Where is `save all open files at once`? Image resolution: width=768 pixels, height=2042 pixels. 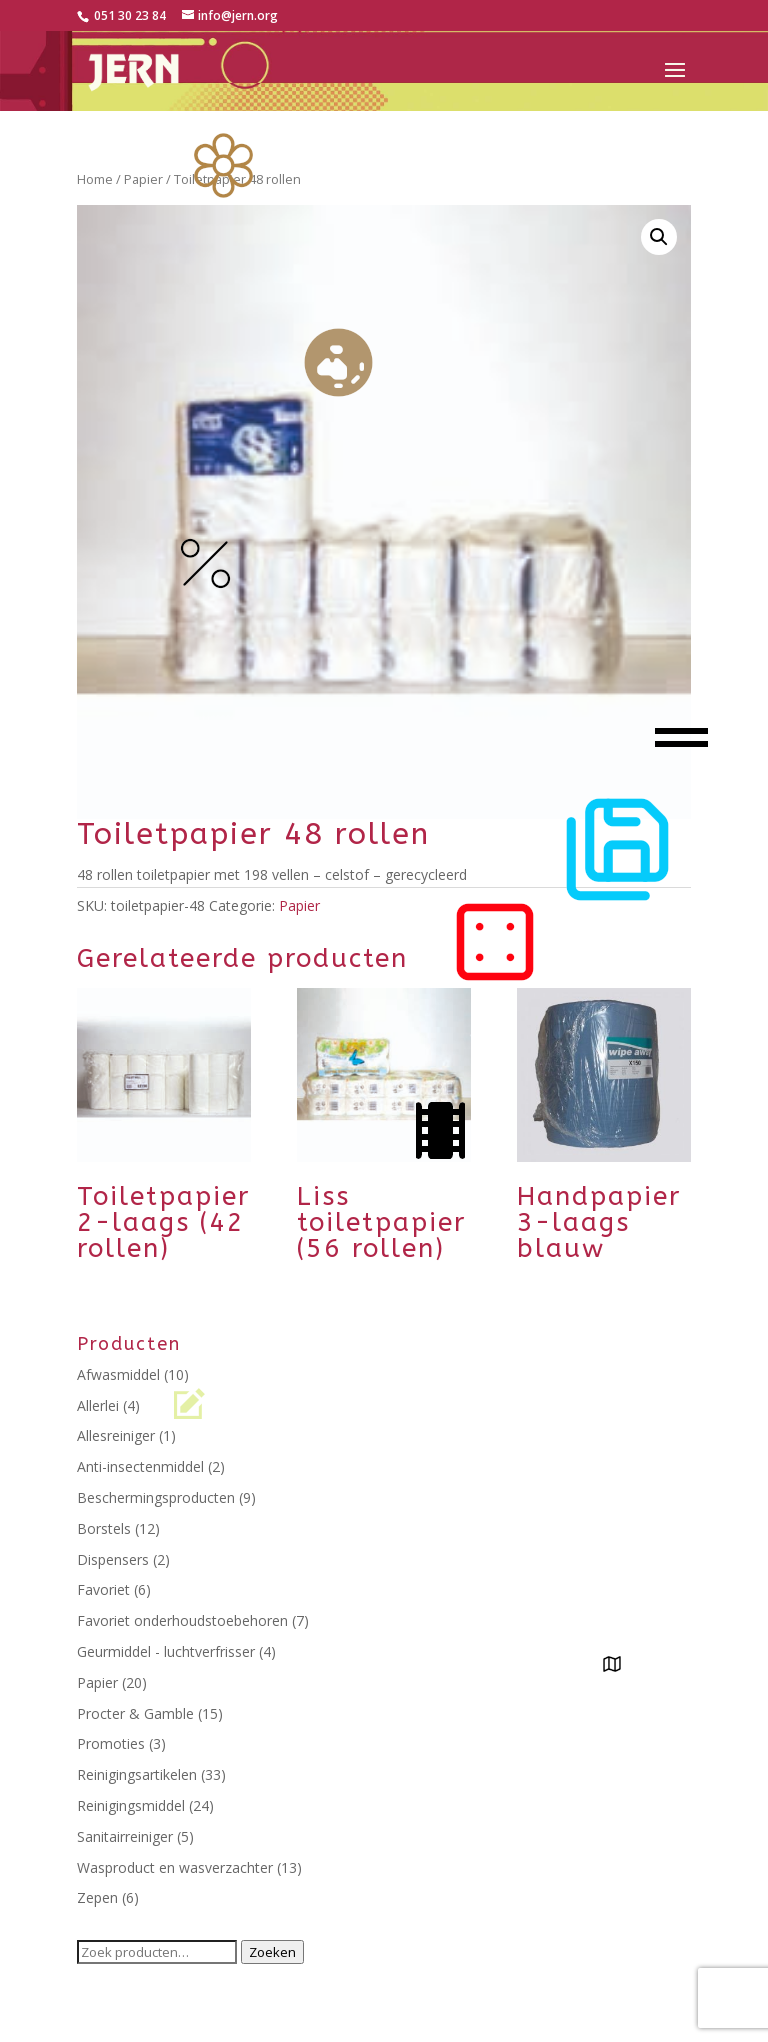
save all open files at once is located at coordinates (617, 849).